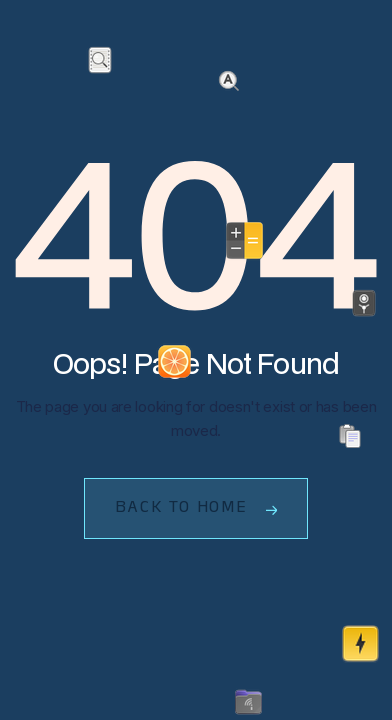 The height and width of the screenshot is (720, 392). Describe the element at coordinates (100, 60) in the screenshot. I see `open the system logs application` at that location.